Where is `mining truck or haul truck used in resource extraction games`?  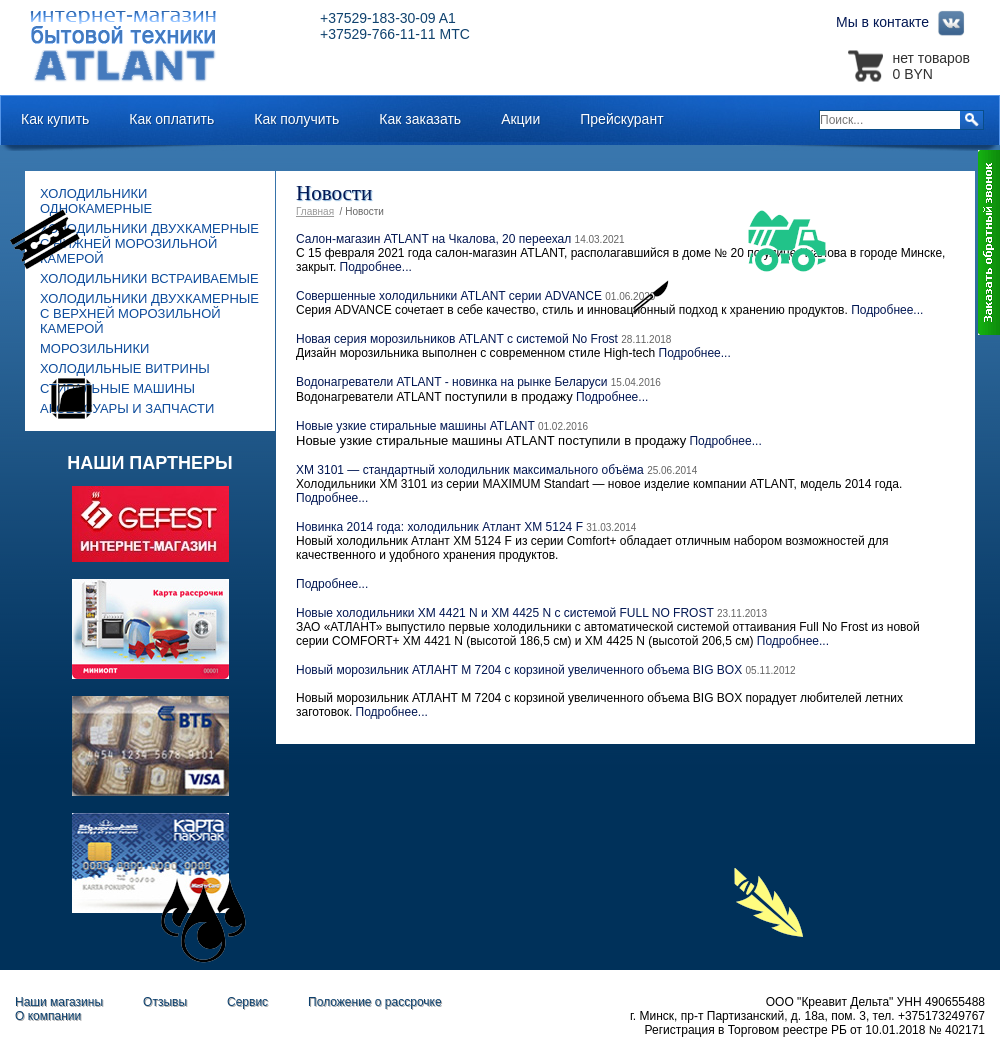
mining truck or haul truck used in resource extraction games is located at coordinates (787, 241).